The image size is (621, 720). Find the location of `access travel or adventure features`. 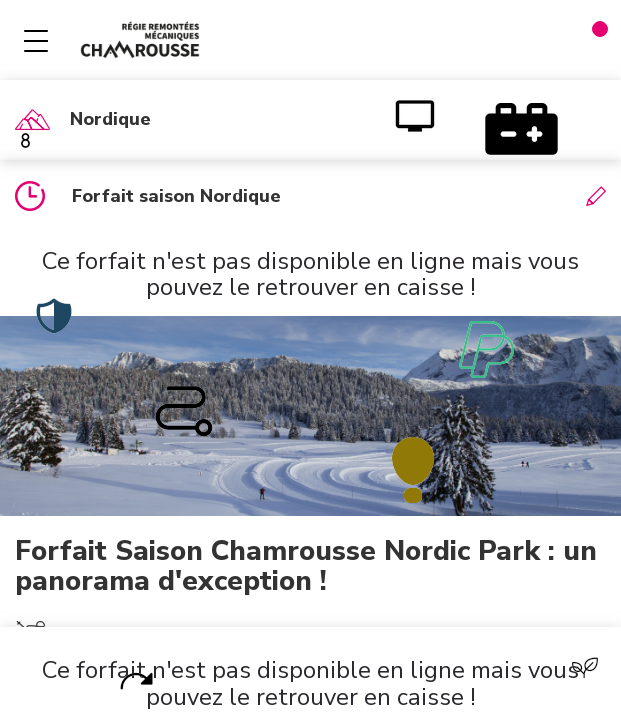

access travel or adventure features is located at coordinates (413, 470).